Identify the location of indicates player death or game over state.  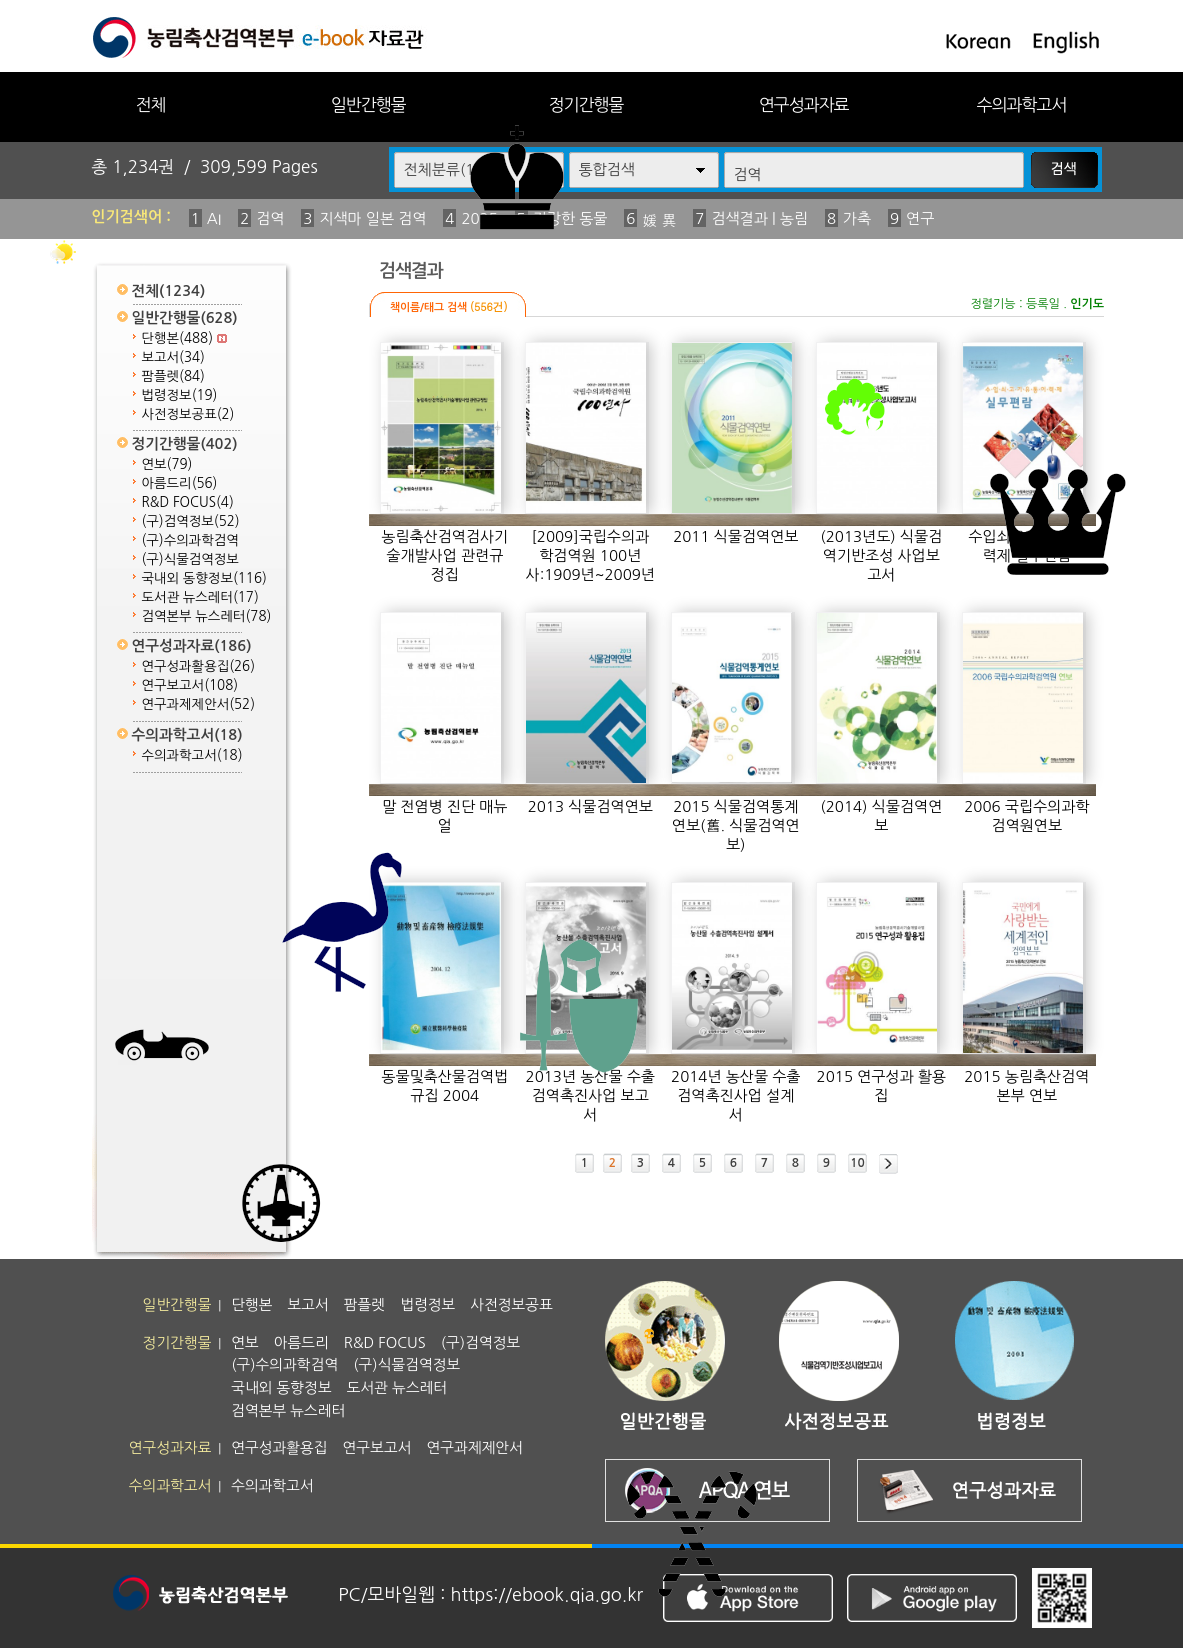
(649, 1336).